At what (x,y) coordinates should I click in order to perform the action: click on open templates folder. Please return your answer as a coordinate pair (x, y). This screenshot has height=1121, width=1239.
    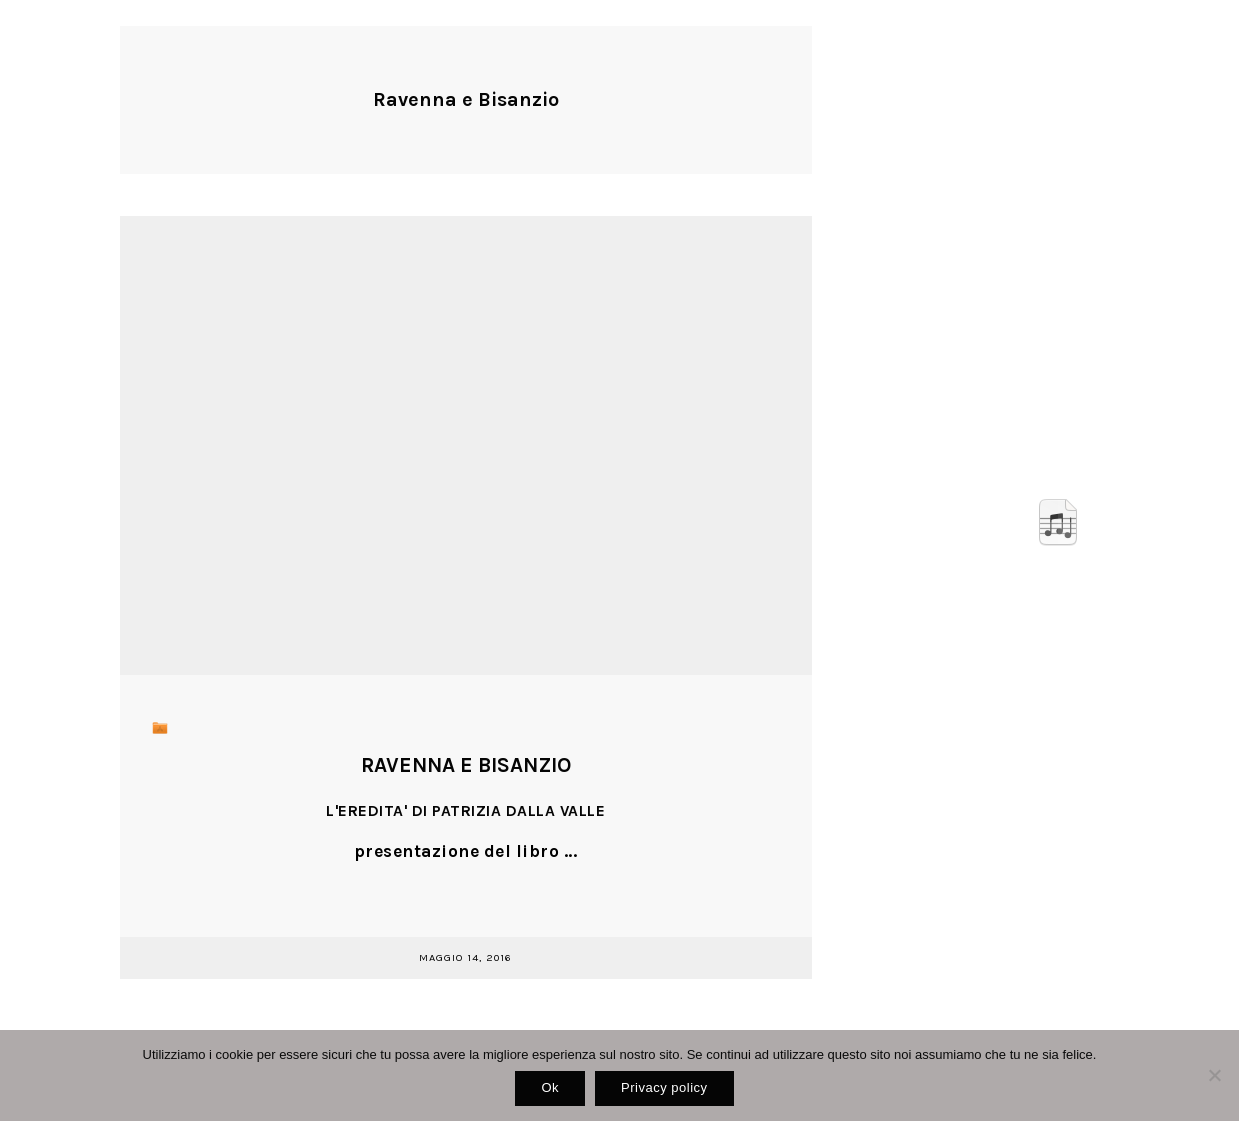
    Looking at the image, I should click on (160, 728).